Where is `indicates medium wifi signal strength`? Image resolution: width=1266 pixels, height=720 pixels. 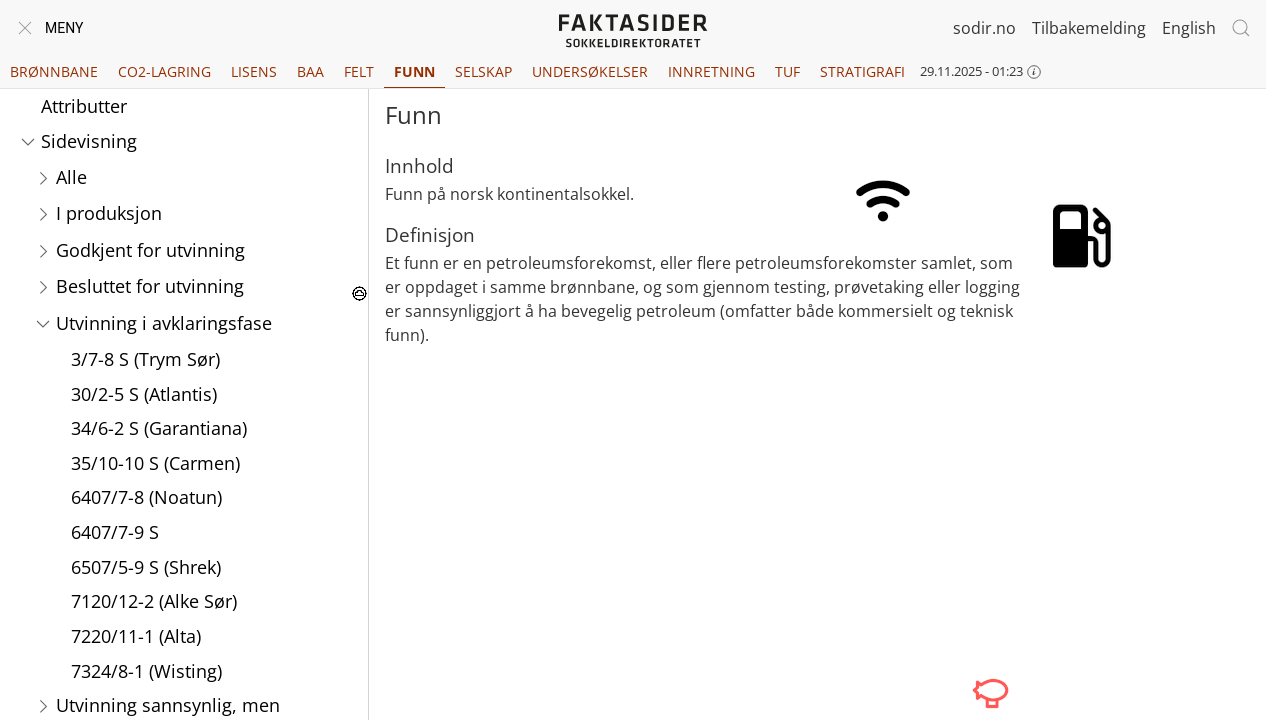 indicates medium wifi signal strength is located at coordinates (883, 192).